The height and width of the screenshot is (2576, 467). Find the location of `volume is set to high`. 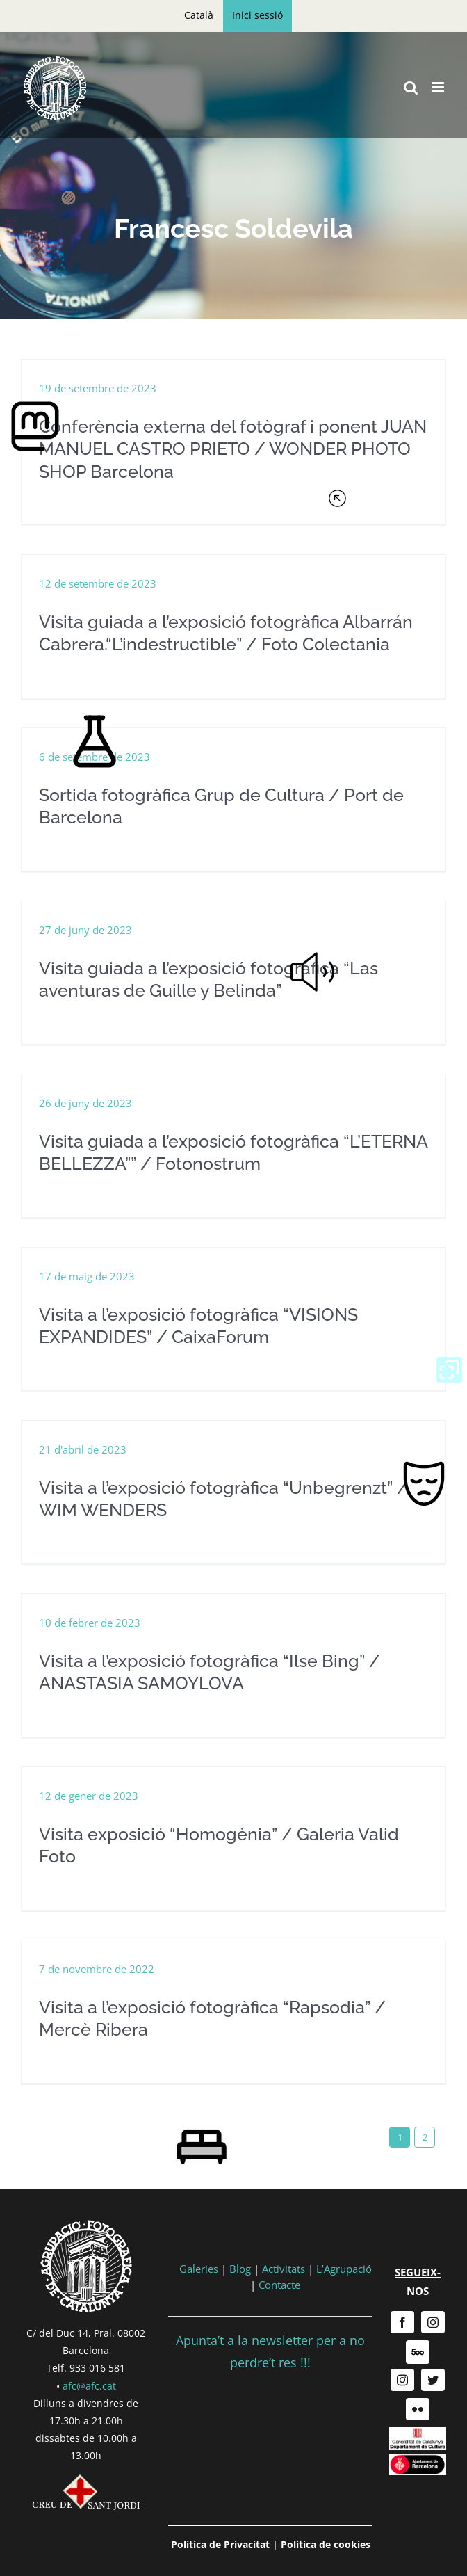

volume is set to high is located at coordinates (311, 972).